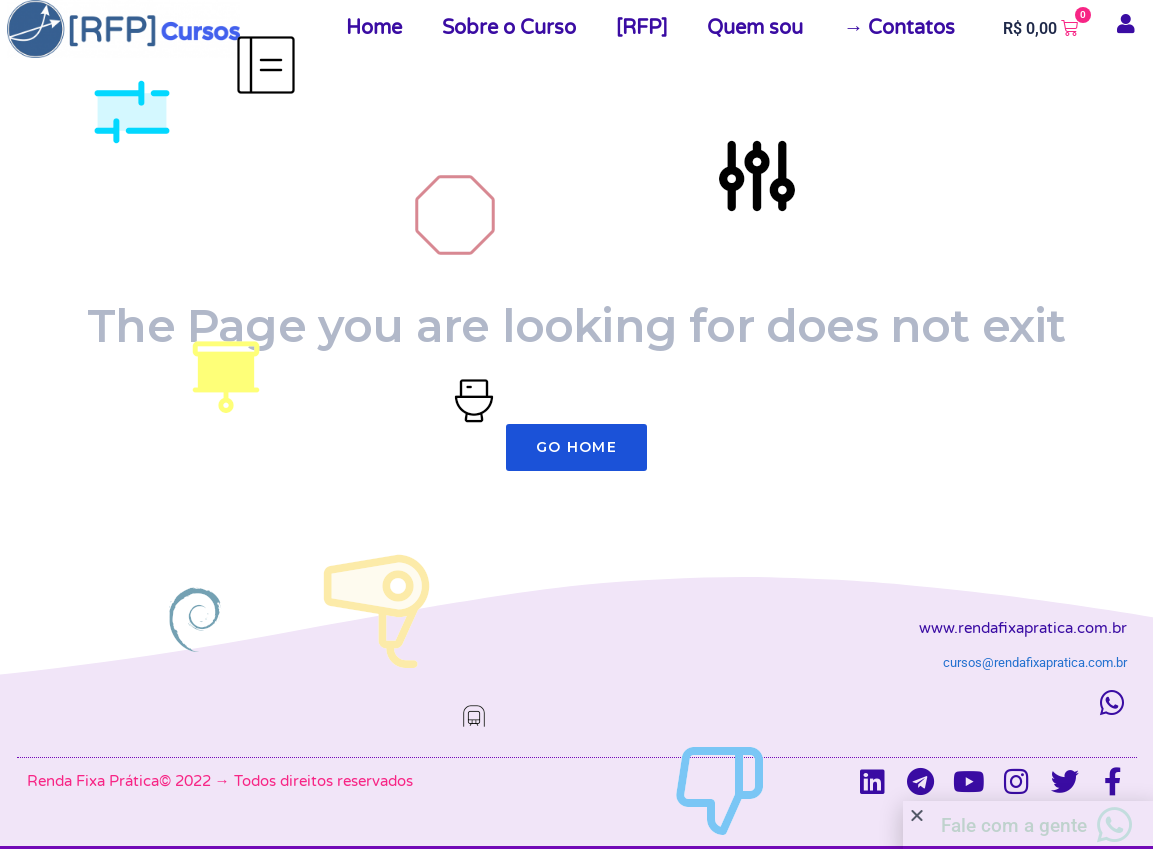  What do you see at coordinates (201, 619) in the screenshot?
I see `open a debian linux terminal session` at bounding box center [201, 619].